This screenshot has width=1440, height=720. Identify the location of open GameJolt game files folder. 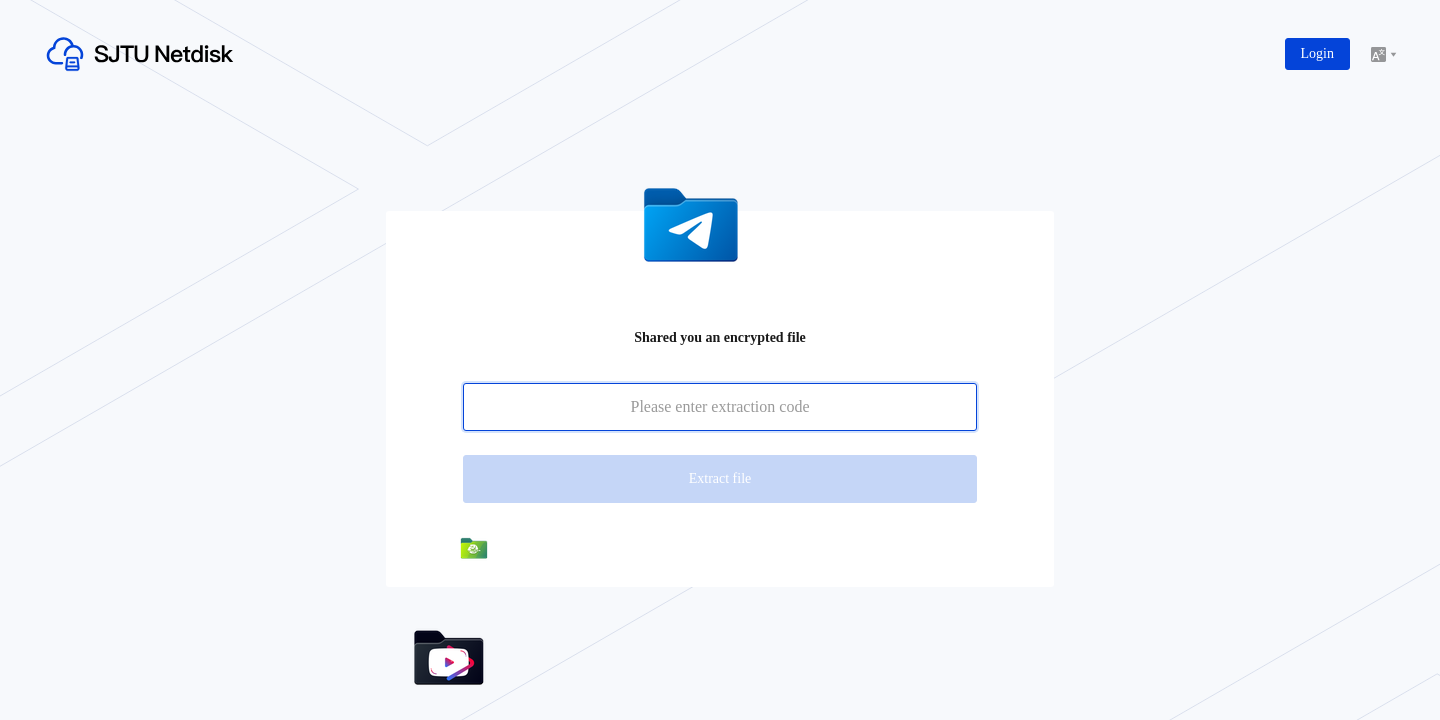
(474, 549).